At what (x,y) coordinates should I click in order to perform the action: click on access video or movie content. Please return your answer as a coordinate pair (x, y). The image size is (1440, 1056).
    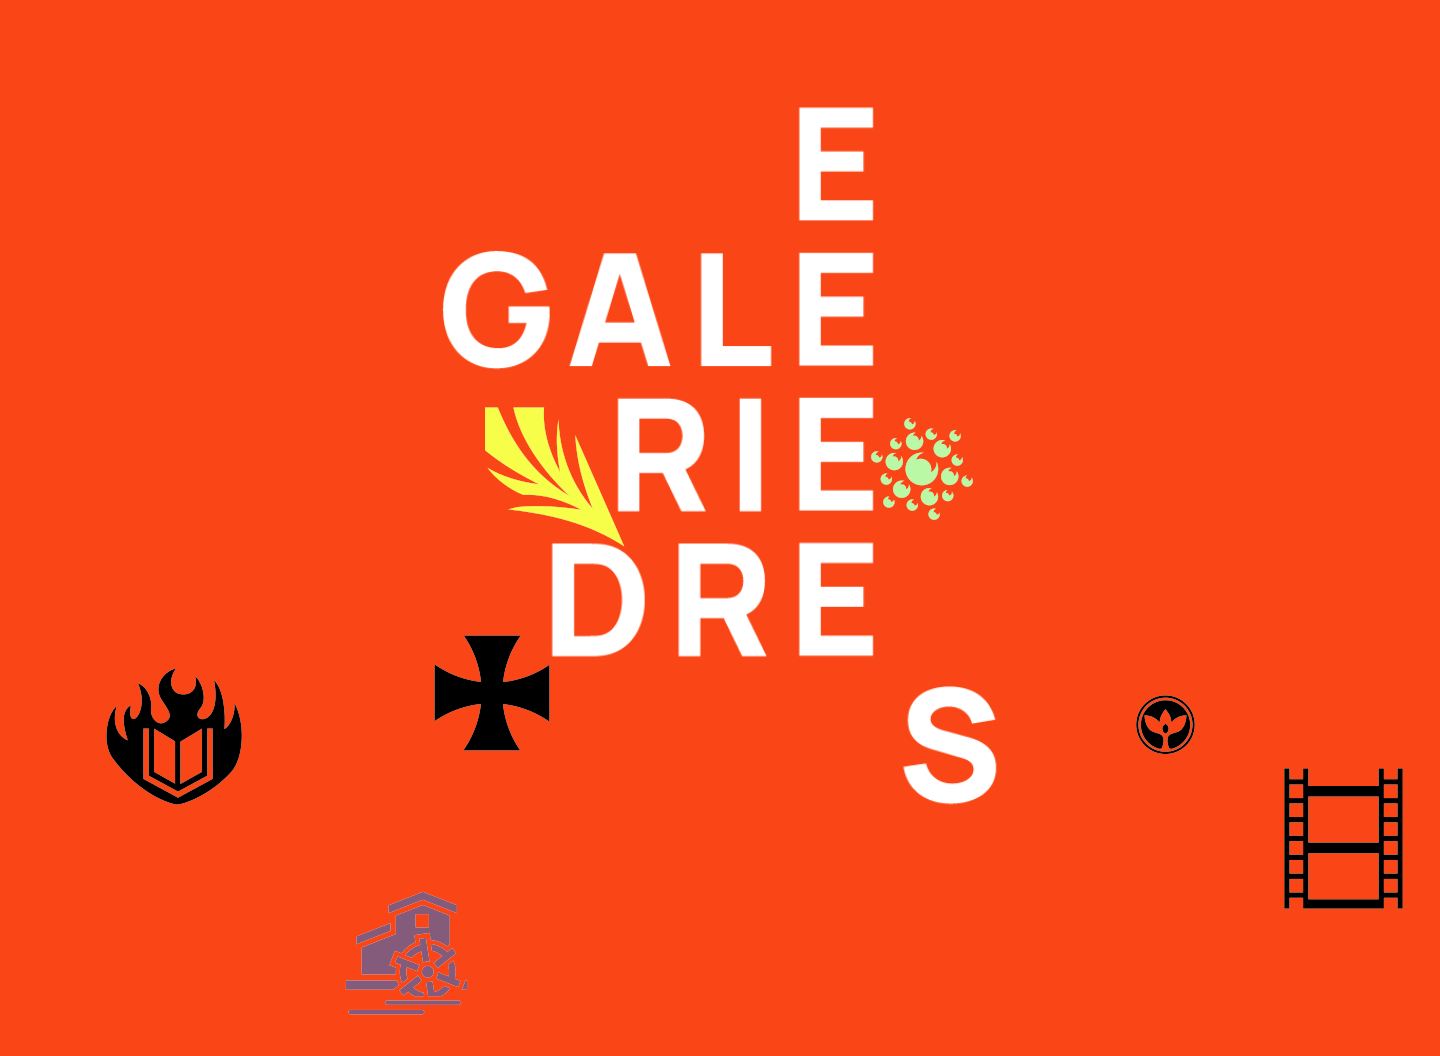
    Looking at the image, I should click on (1343, 838).